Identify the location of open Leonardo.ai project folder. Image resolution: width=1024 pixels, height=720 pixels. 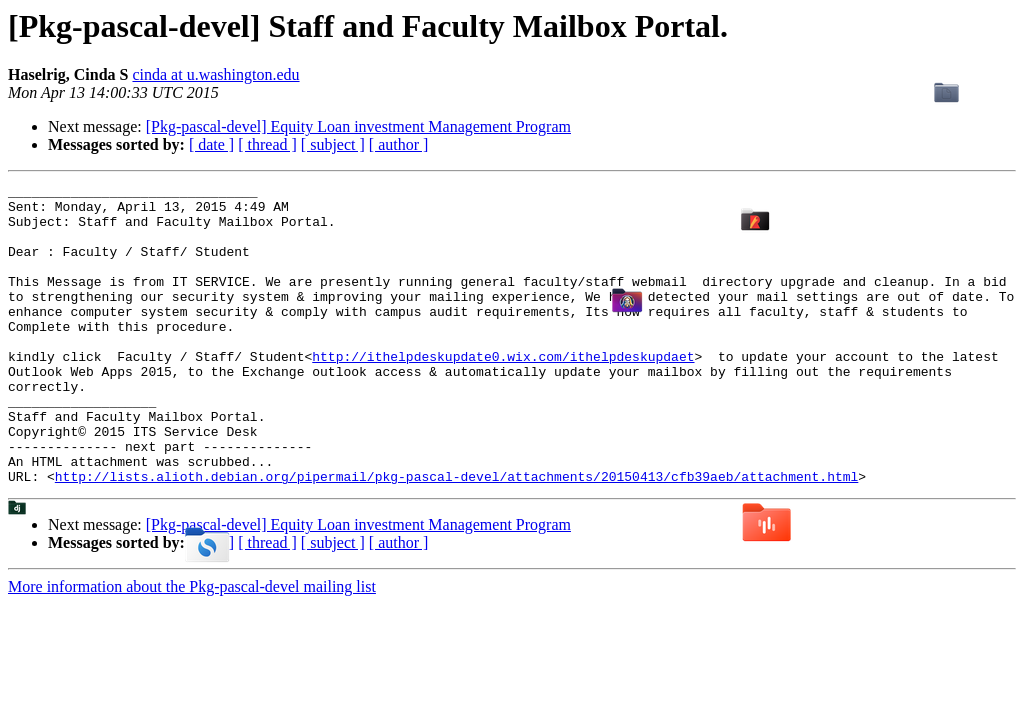
(627, 301).